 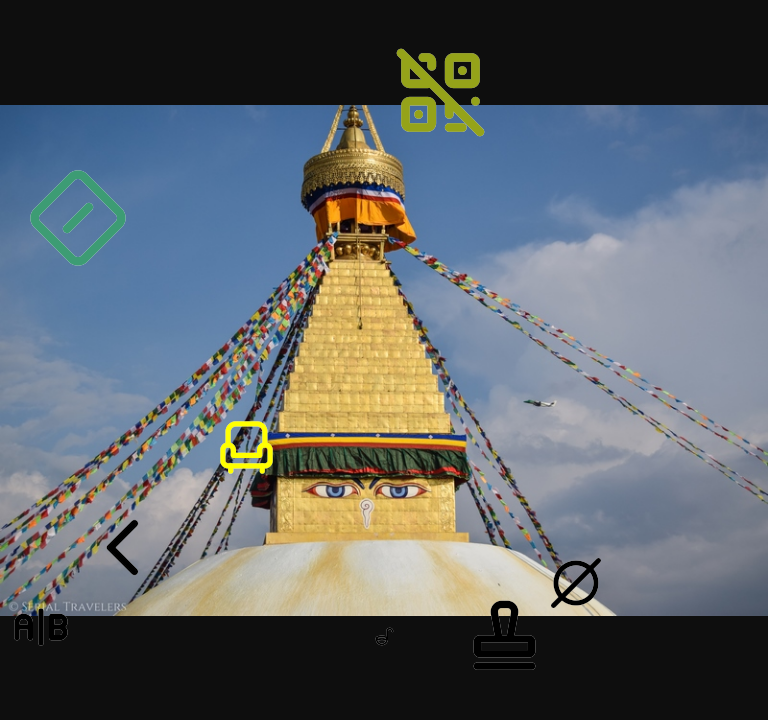 I want to click on calculate average value, so click(x=576, y=583).